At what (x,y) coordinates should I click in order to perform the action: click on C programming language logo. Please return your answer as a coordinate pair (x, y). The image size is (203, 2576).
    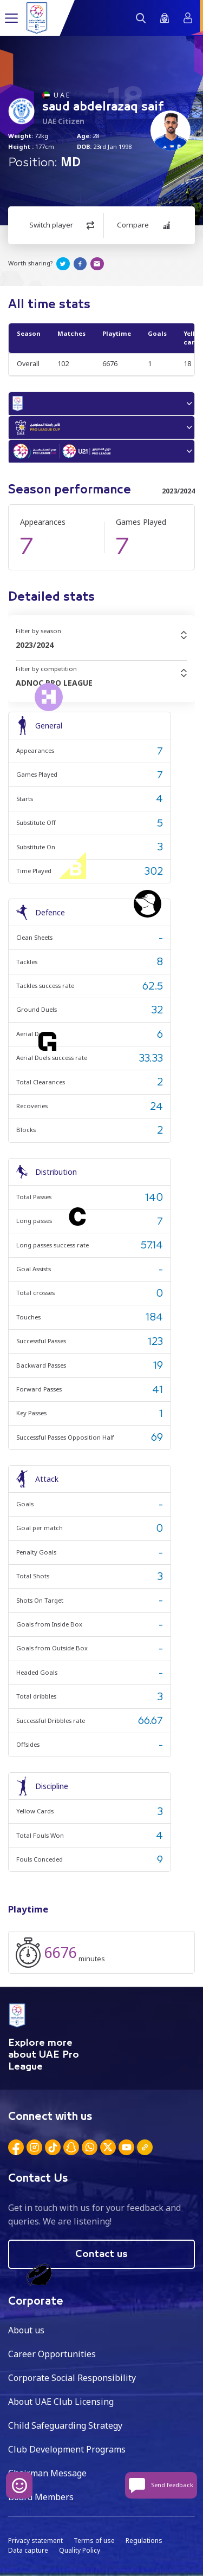
    Looking at the image, I should click on (77, 1217).